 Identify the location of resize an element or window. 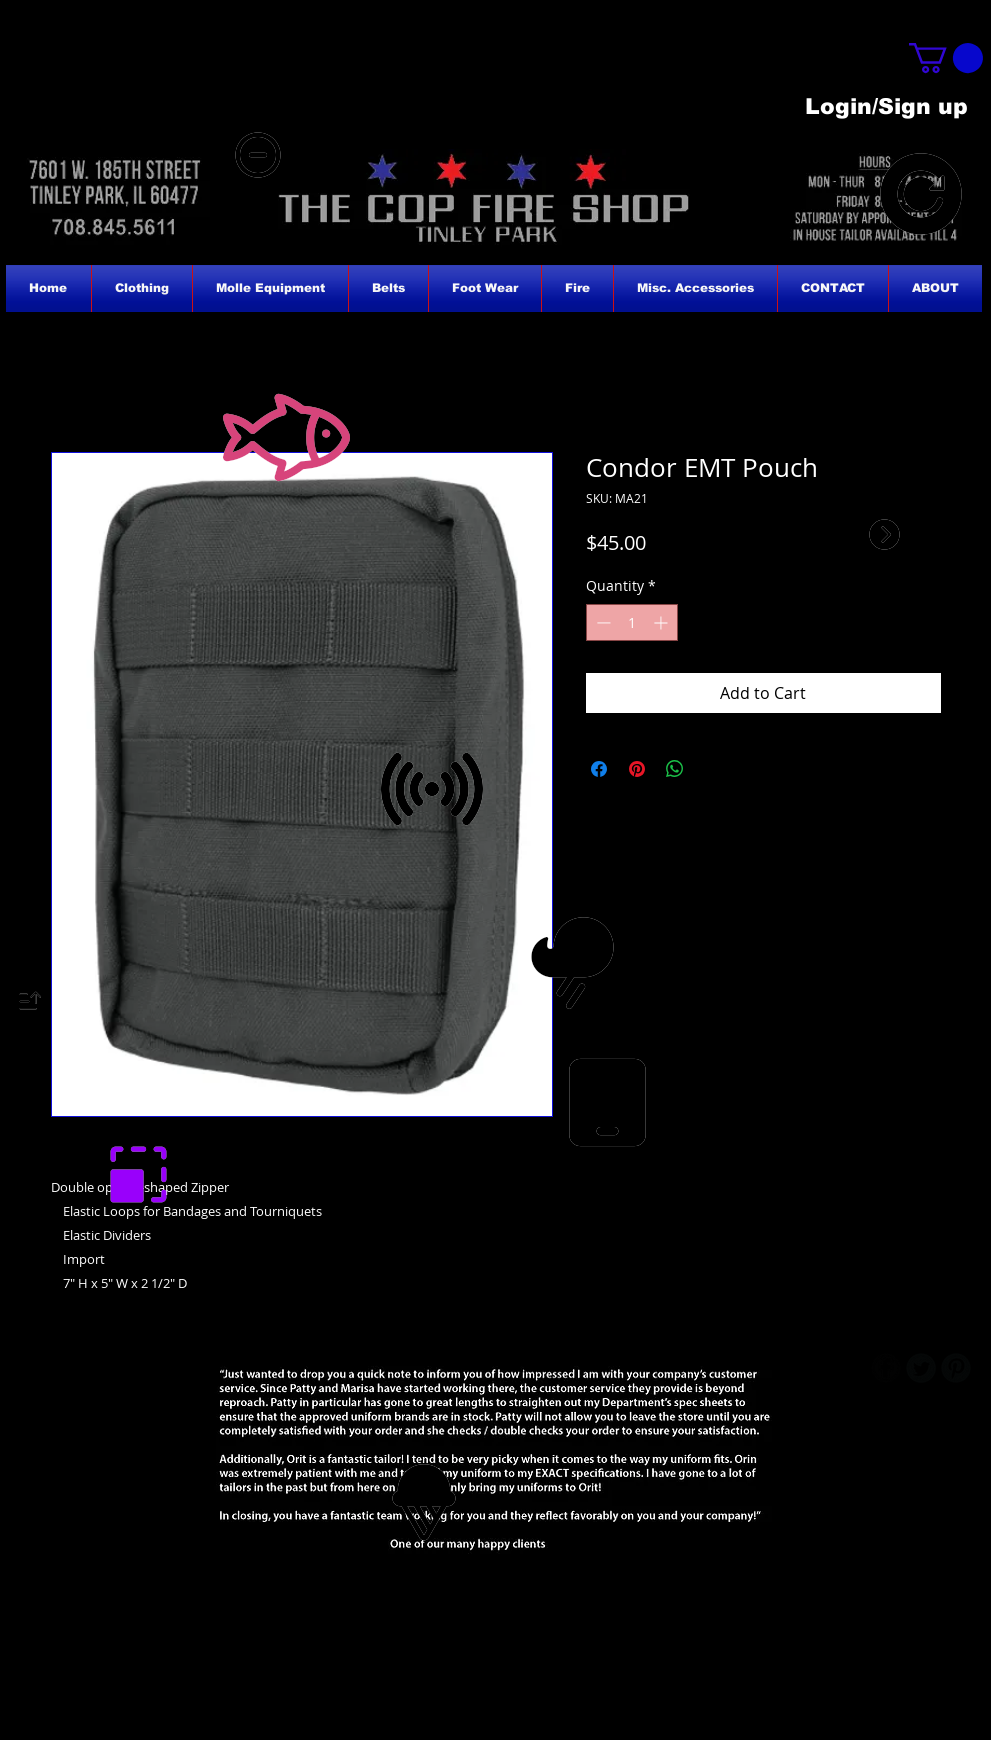
(138, 1174).